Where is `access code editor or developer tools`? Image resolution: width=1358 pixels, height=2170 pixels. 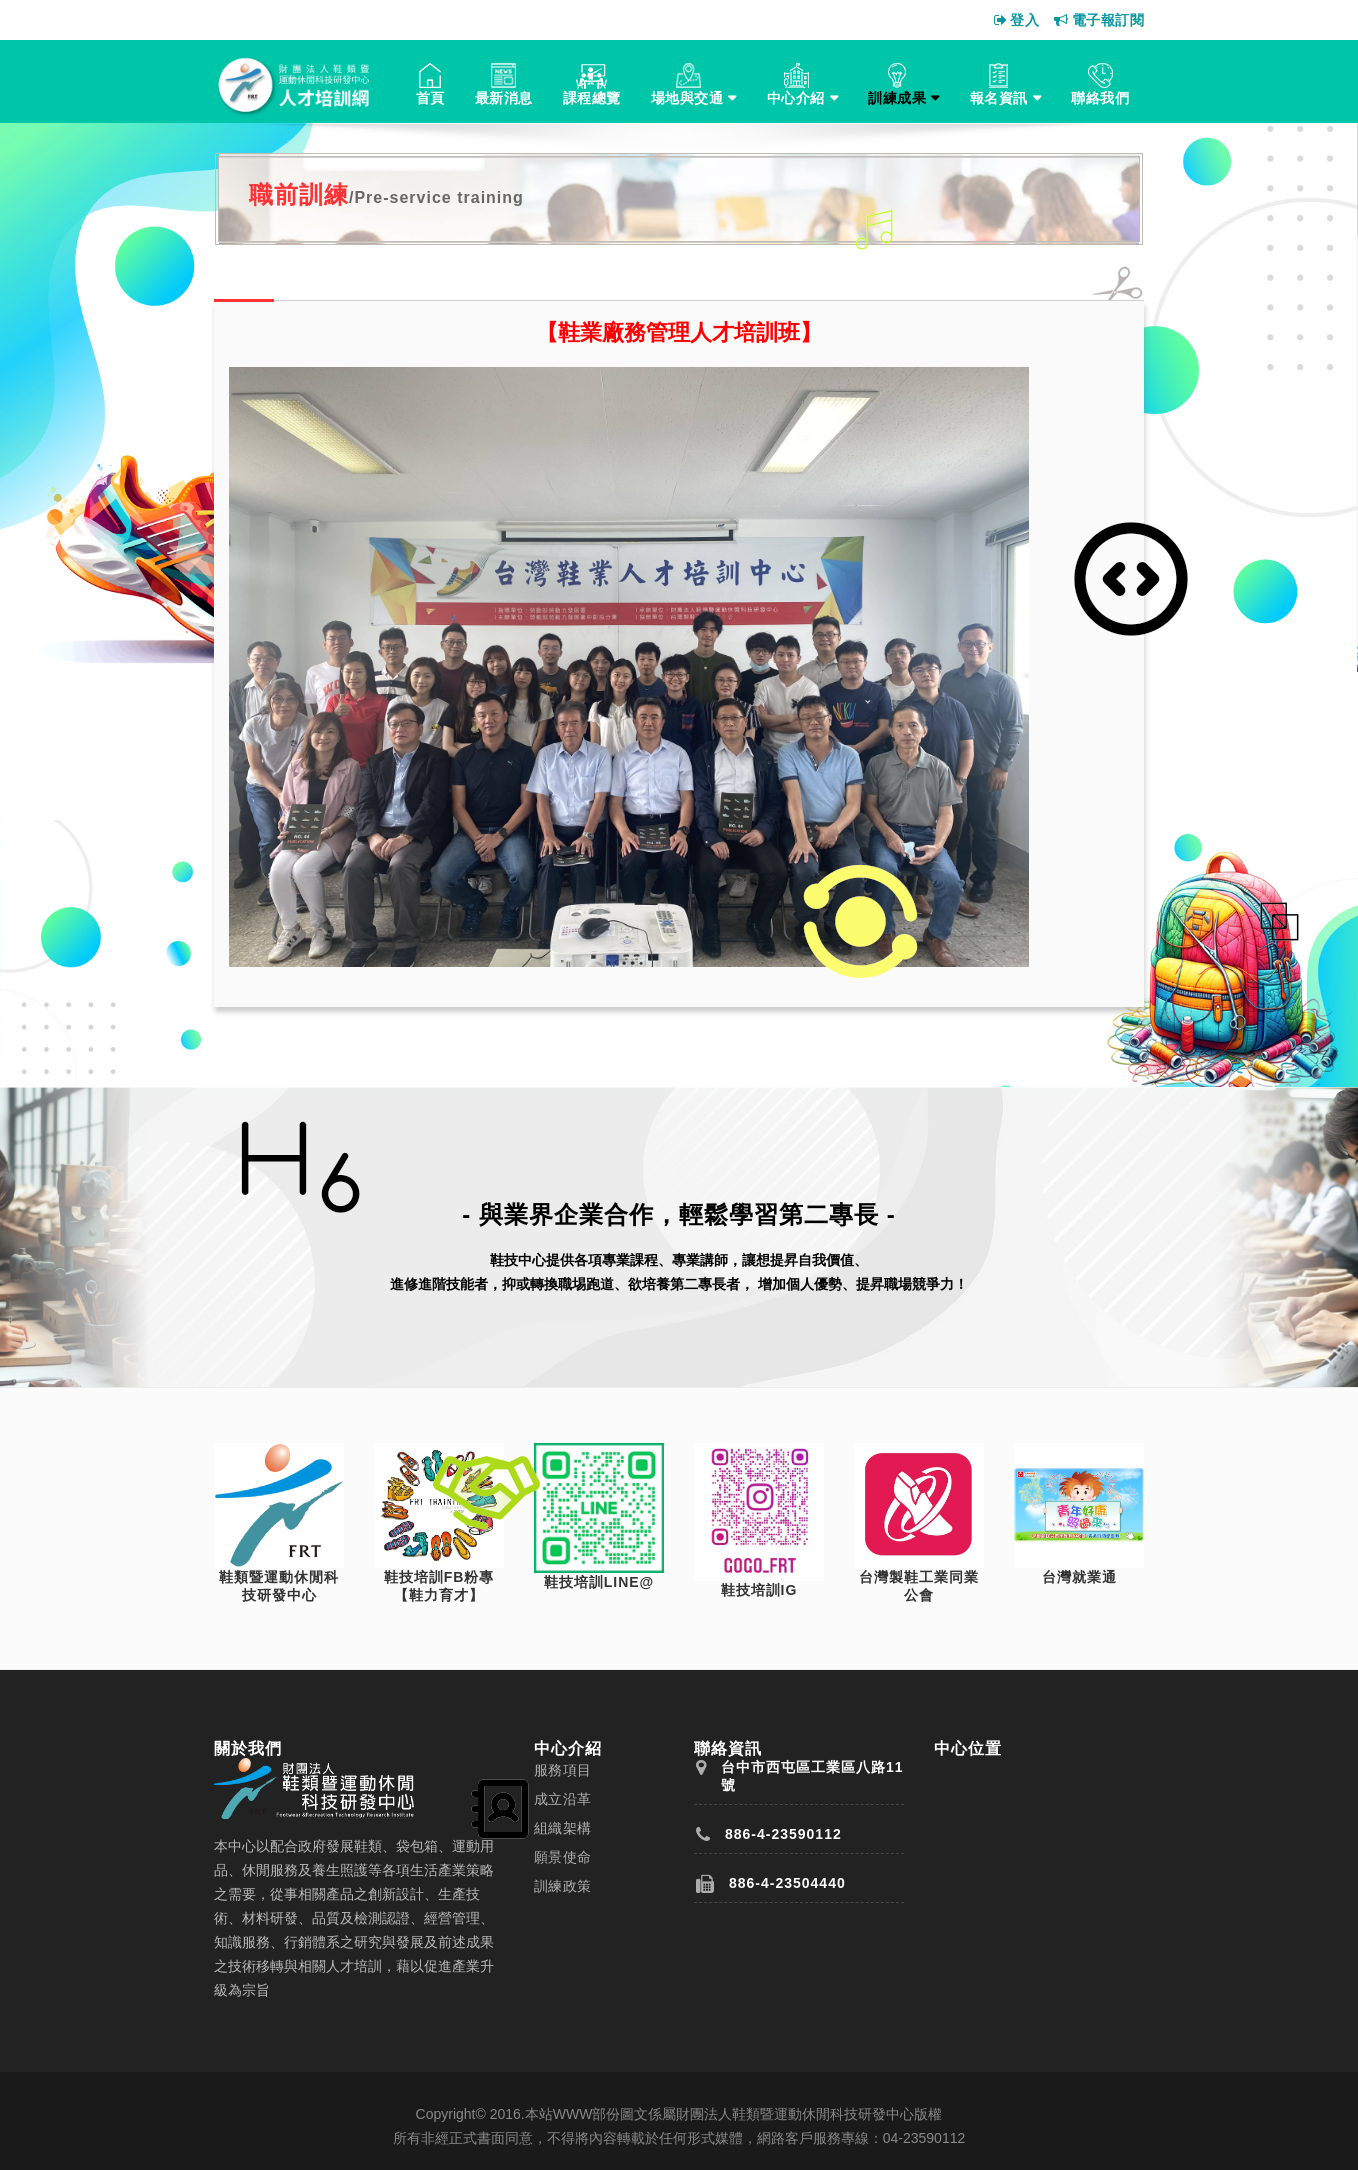
access code editor or developer tools is located at coordinates (1131, 579).